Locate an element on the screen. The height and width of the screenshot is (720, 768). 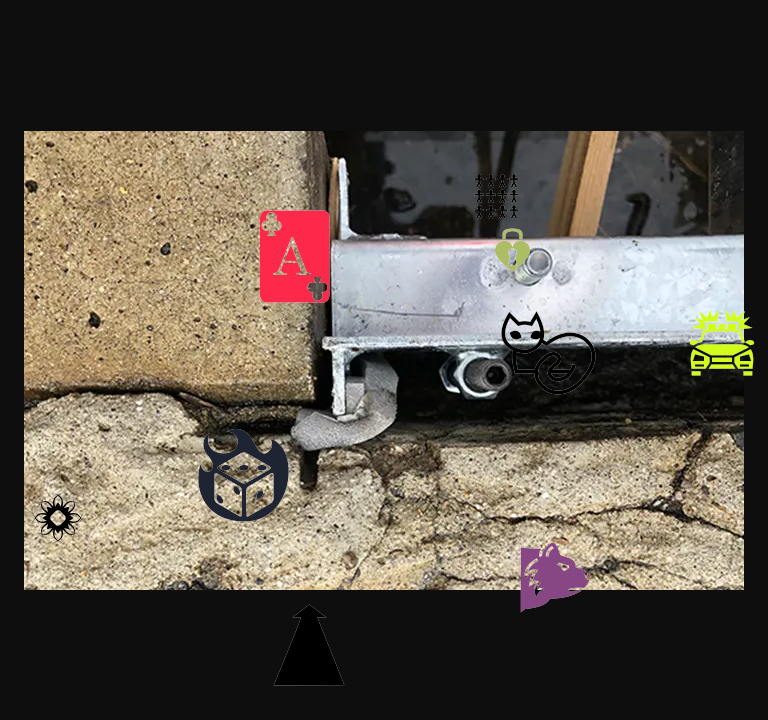
decorative cat icon for pet-related content is located at coordinates (548, 351).